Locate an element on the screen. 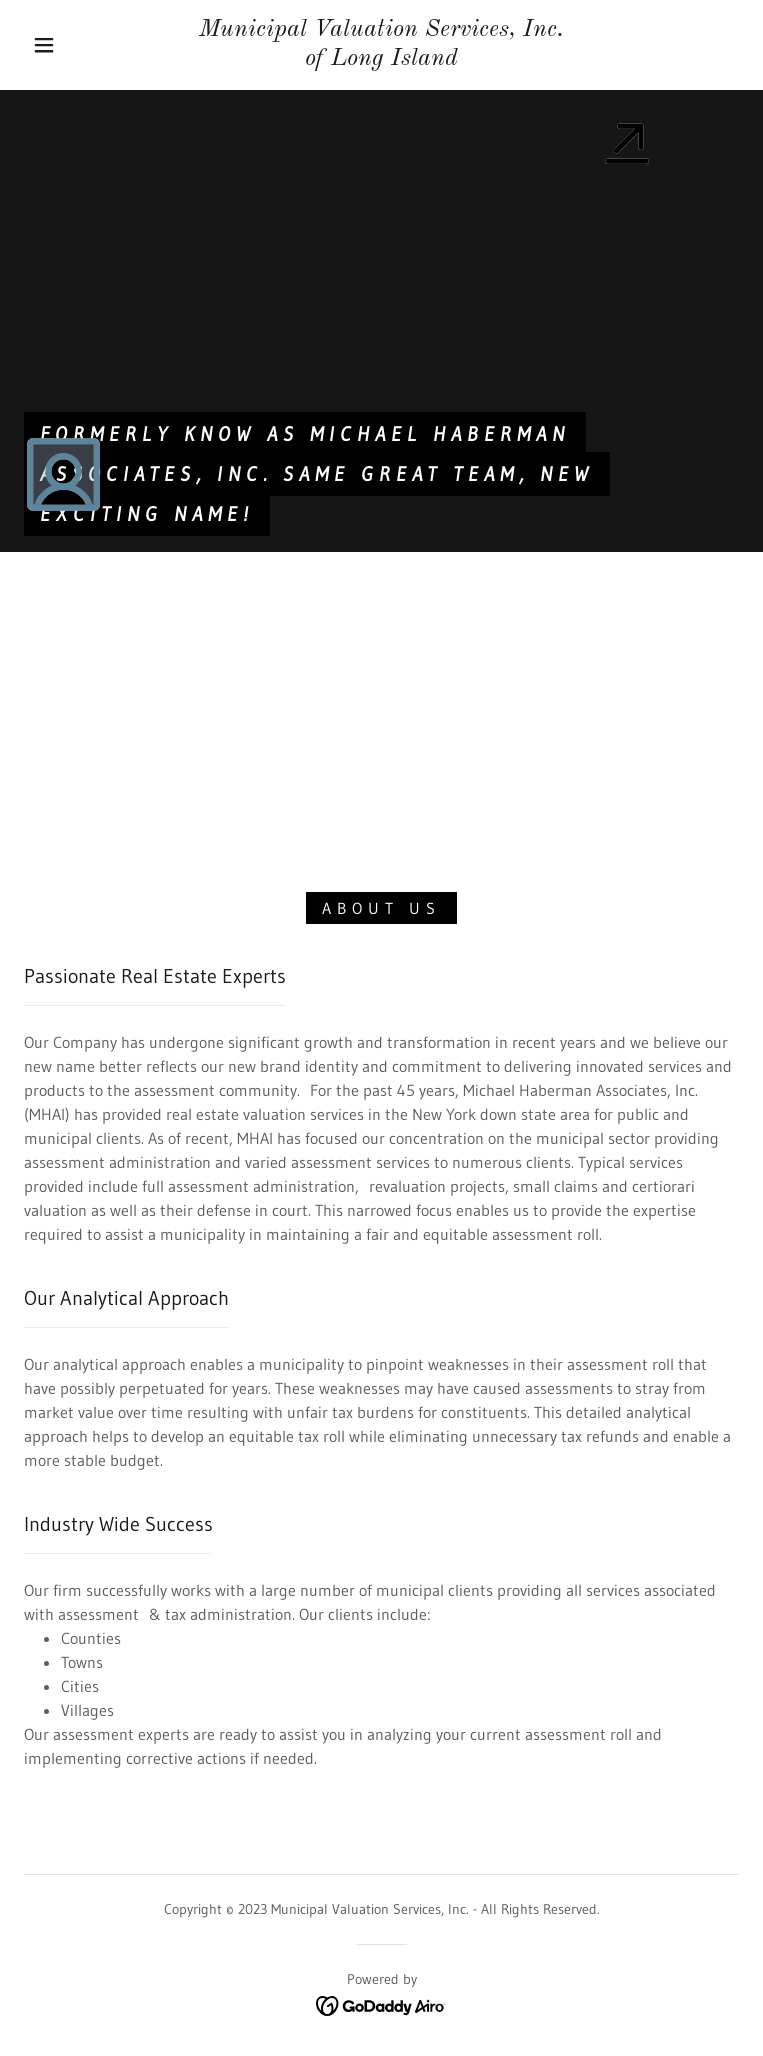 Image resolution: width=763 pixels, height=2056 pixels. open link in new window or tab is located at coordinates (627, 142).